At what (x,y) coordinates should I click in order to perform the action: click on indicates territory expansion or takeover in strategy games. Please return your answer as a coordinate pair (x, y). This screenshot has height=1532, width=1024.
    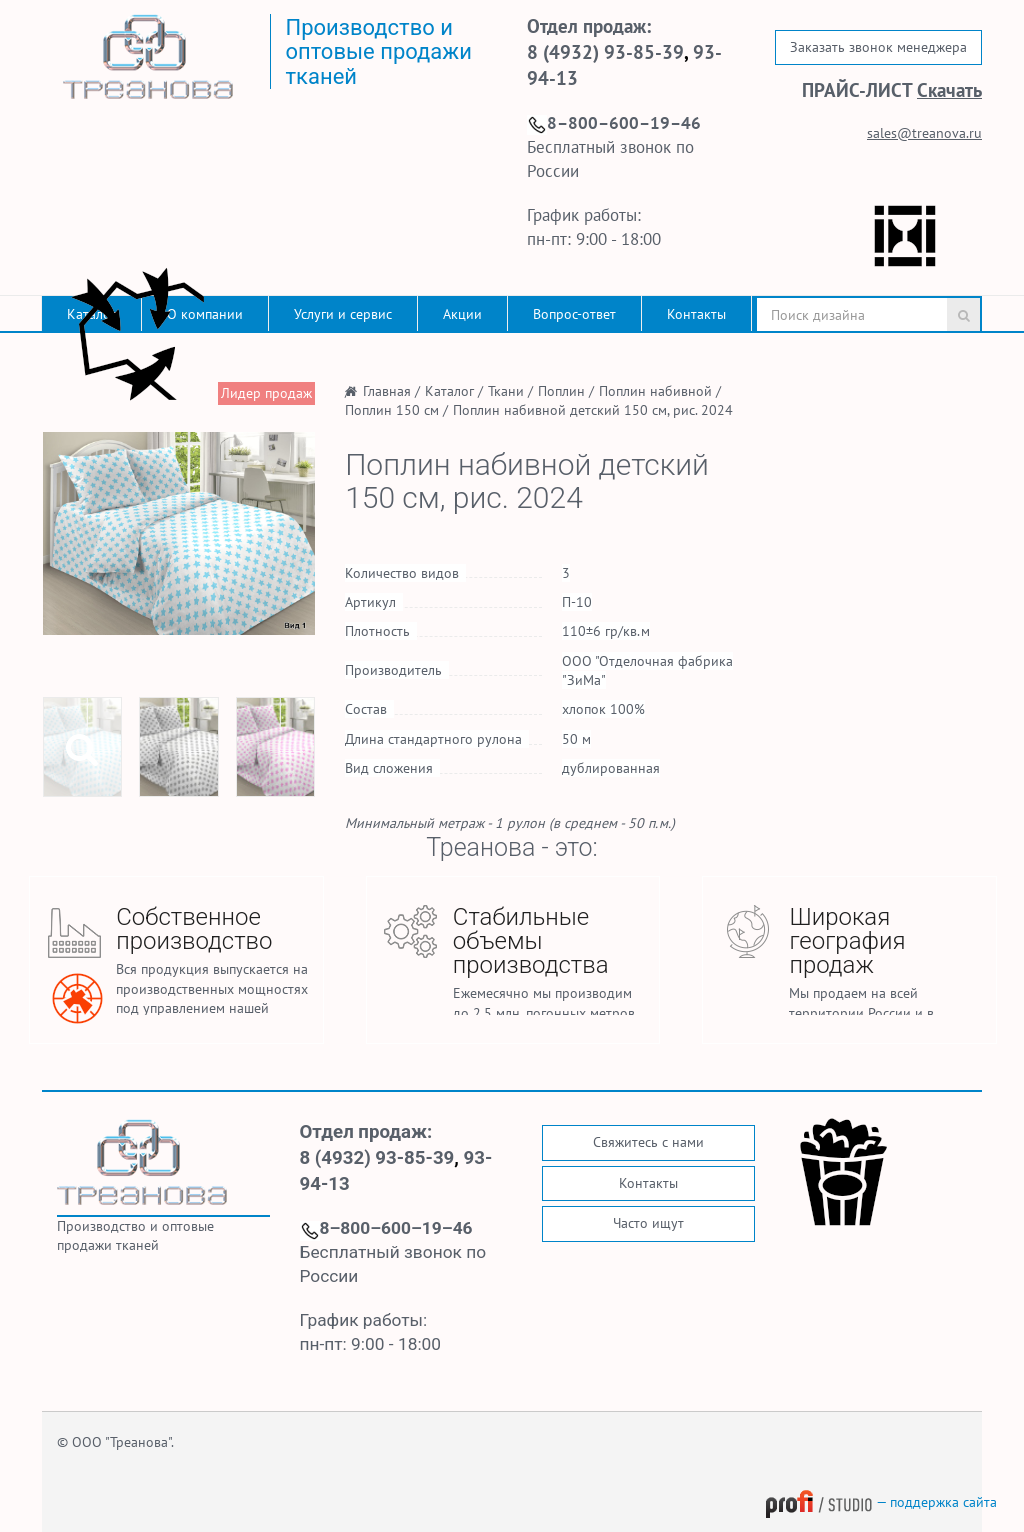
    Looking at the image, I should click on (137, 333).